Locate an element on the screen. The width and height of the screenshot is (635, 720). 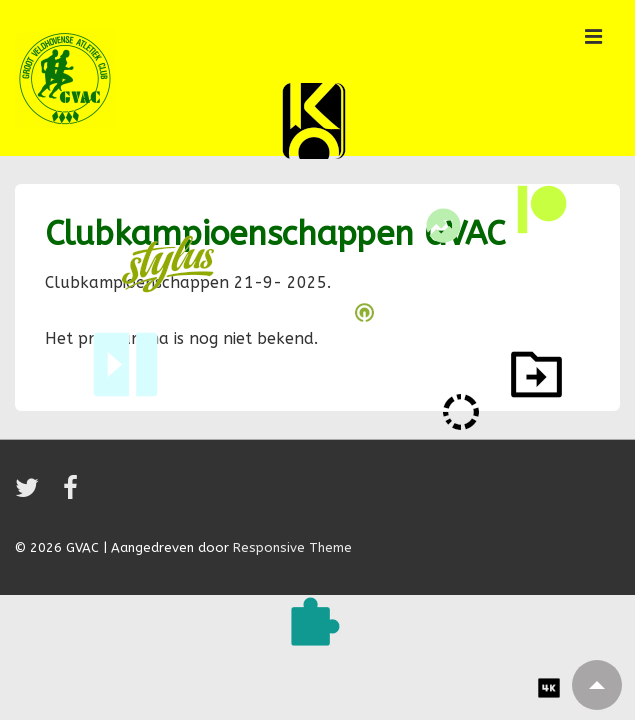
open KOReader e-book application is located at coordinates (314, 121).